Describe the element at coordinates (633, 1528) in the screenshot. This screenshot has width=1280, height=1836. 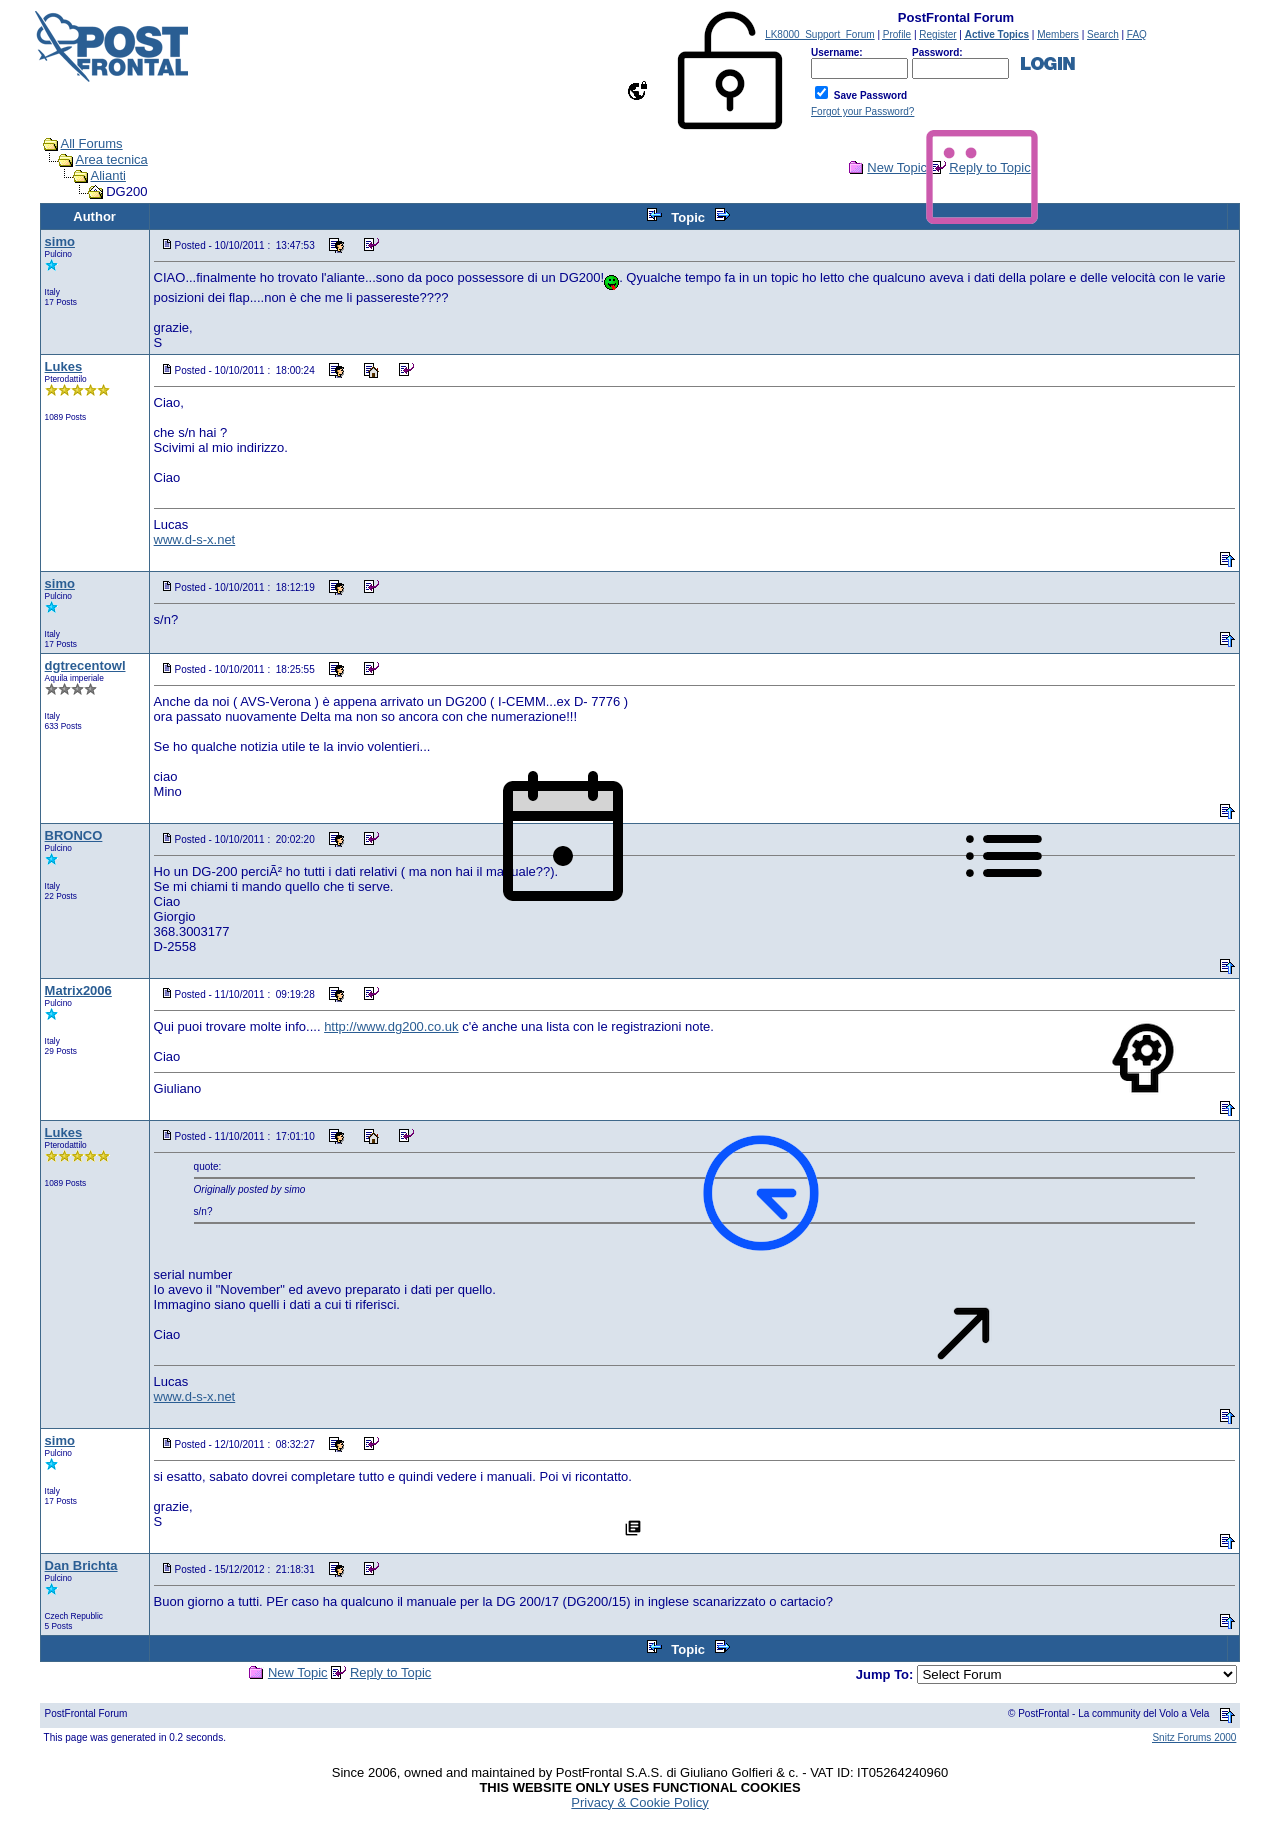
I see `access your document library` at that location.